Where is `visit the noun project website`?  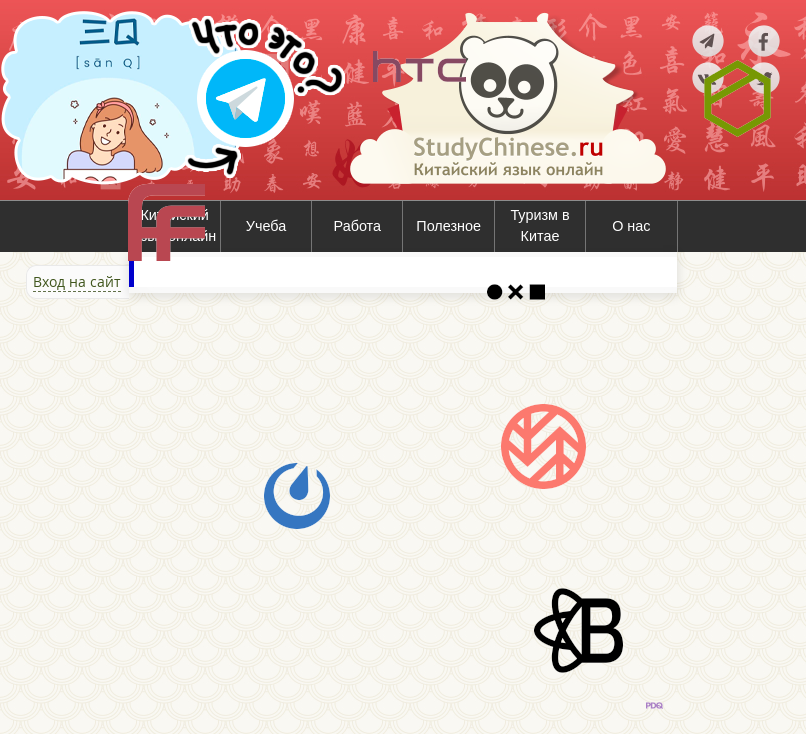 visit the noun project website is located at coordinates (516, 292).